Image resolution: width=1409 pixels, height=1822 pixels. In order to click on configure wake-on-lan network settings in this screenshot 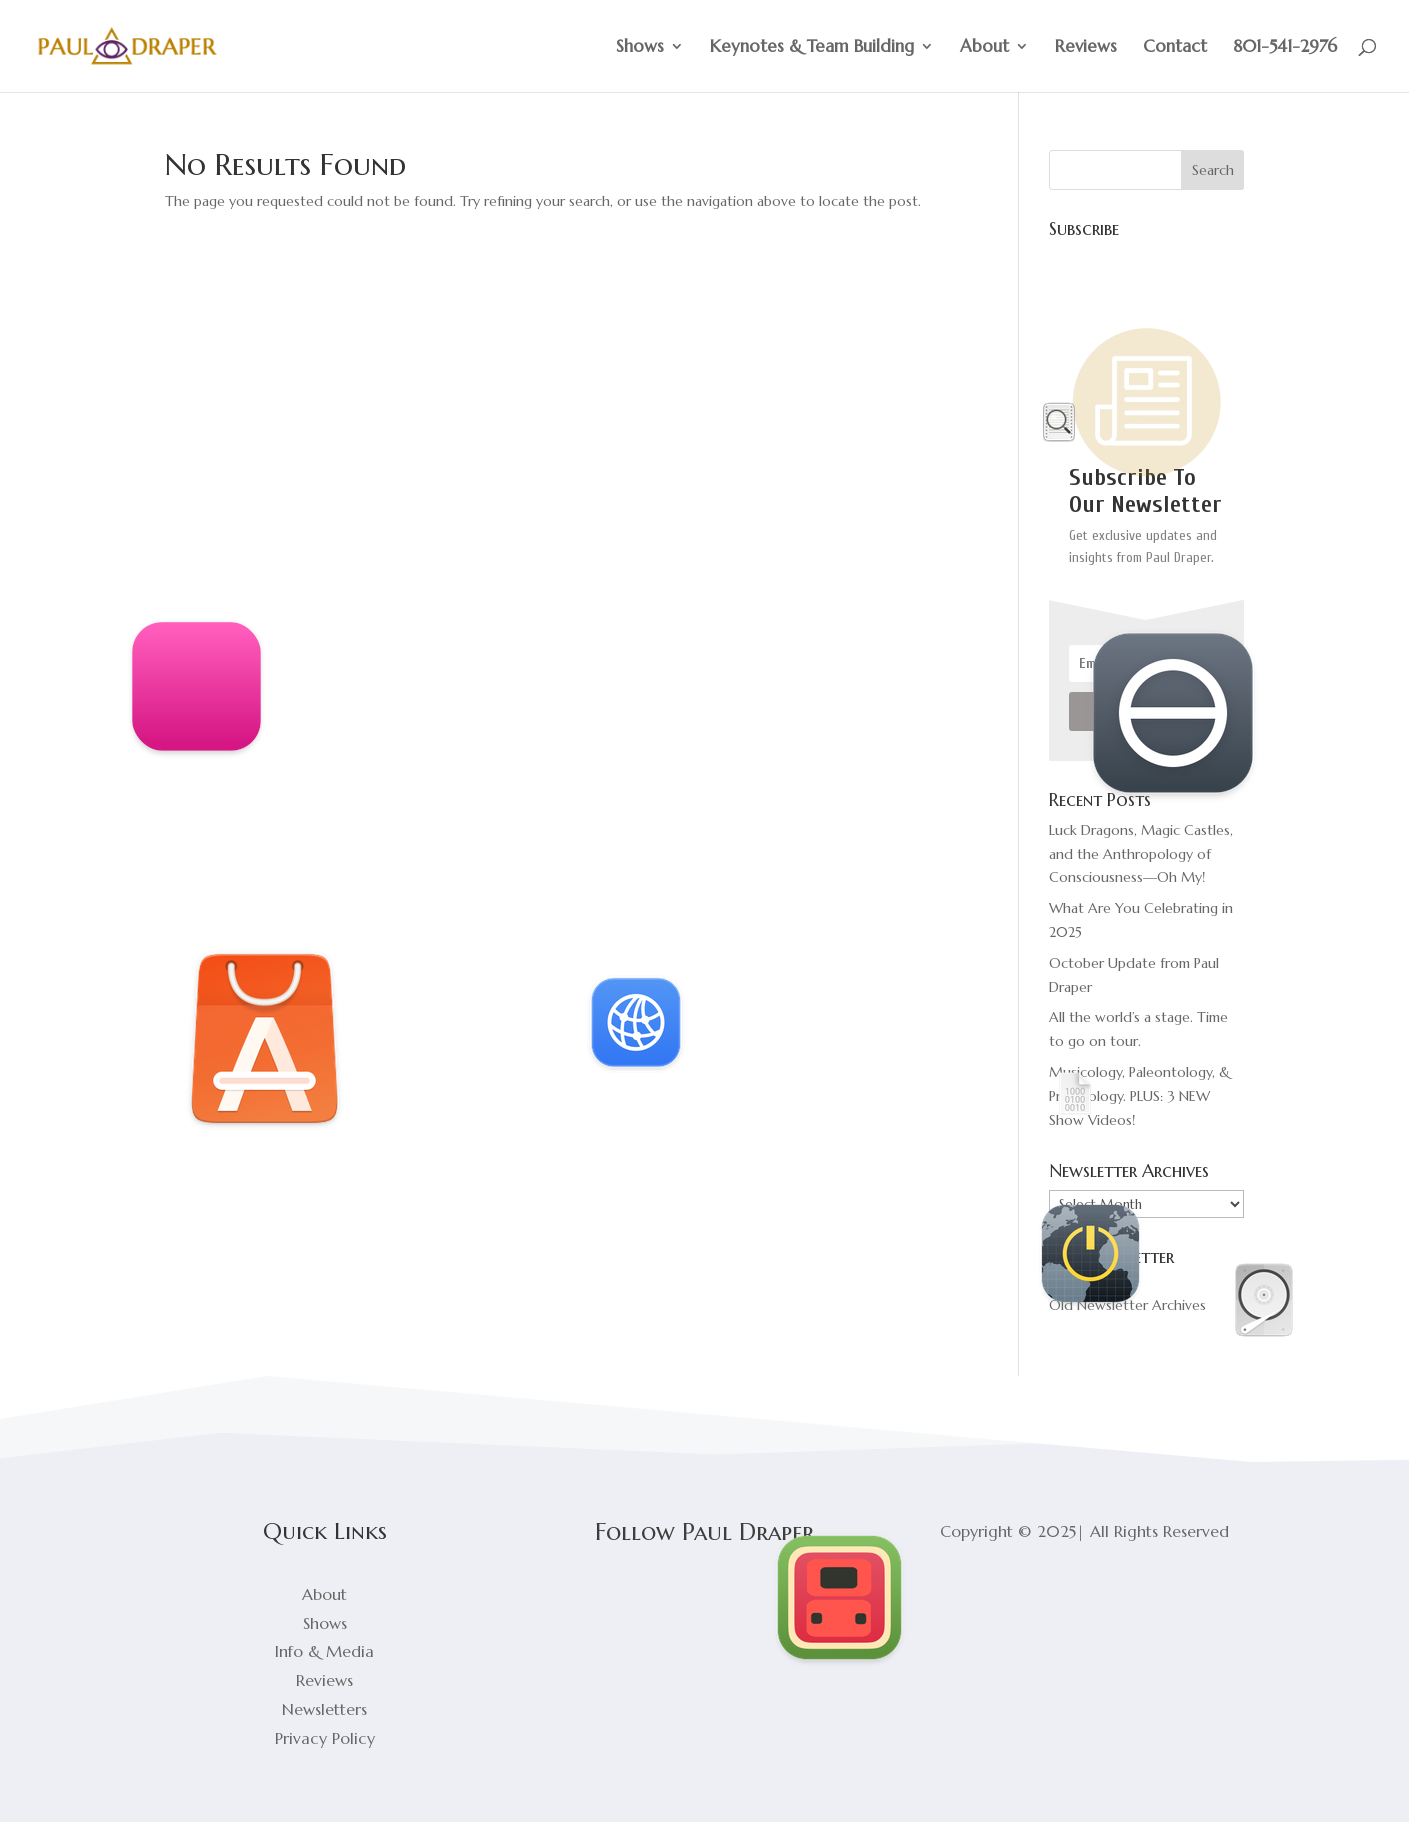, I will do `click(1090, 1253)`.